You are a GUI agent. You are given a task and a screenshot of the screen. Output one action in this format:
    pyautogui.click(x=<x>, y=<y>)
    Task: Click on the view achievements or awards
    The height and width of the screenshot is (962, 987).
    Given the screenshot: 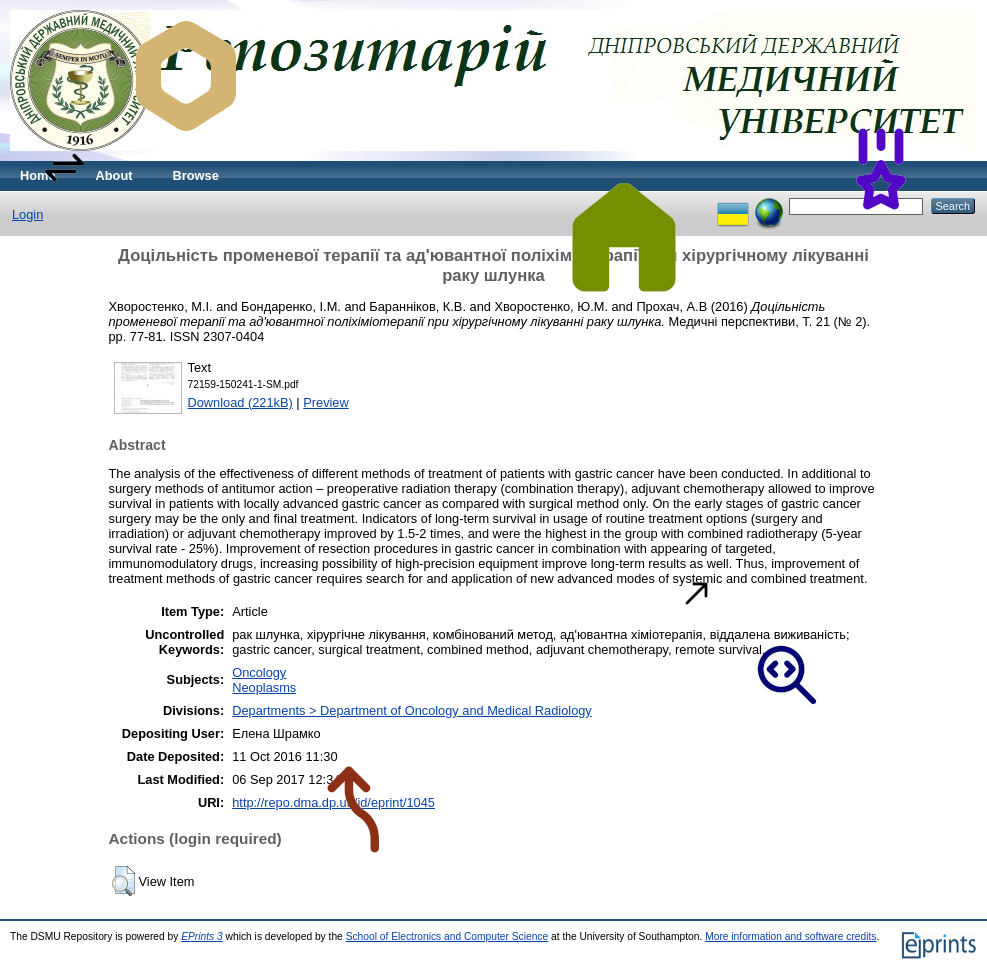 What is the action you would take?
    pyautogui.click(x=881, y=169)
    